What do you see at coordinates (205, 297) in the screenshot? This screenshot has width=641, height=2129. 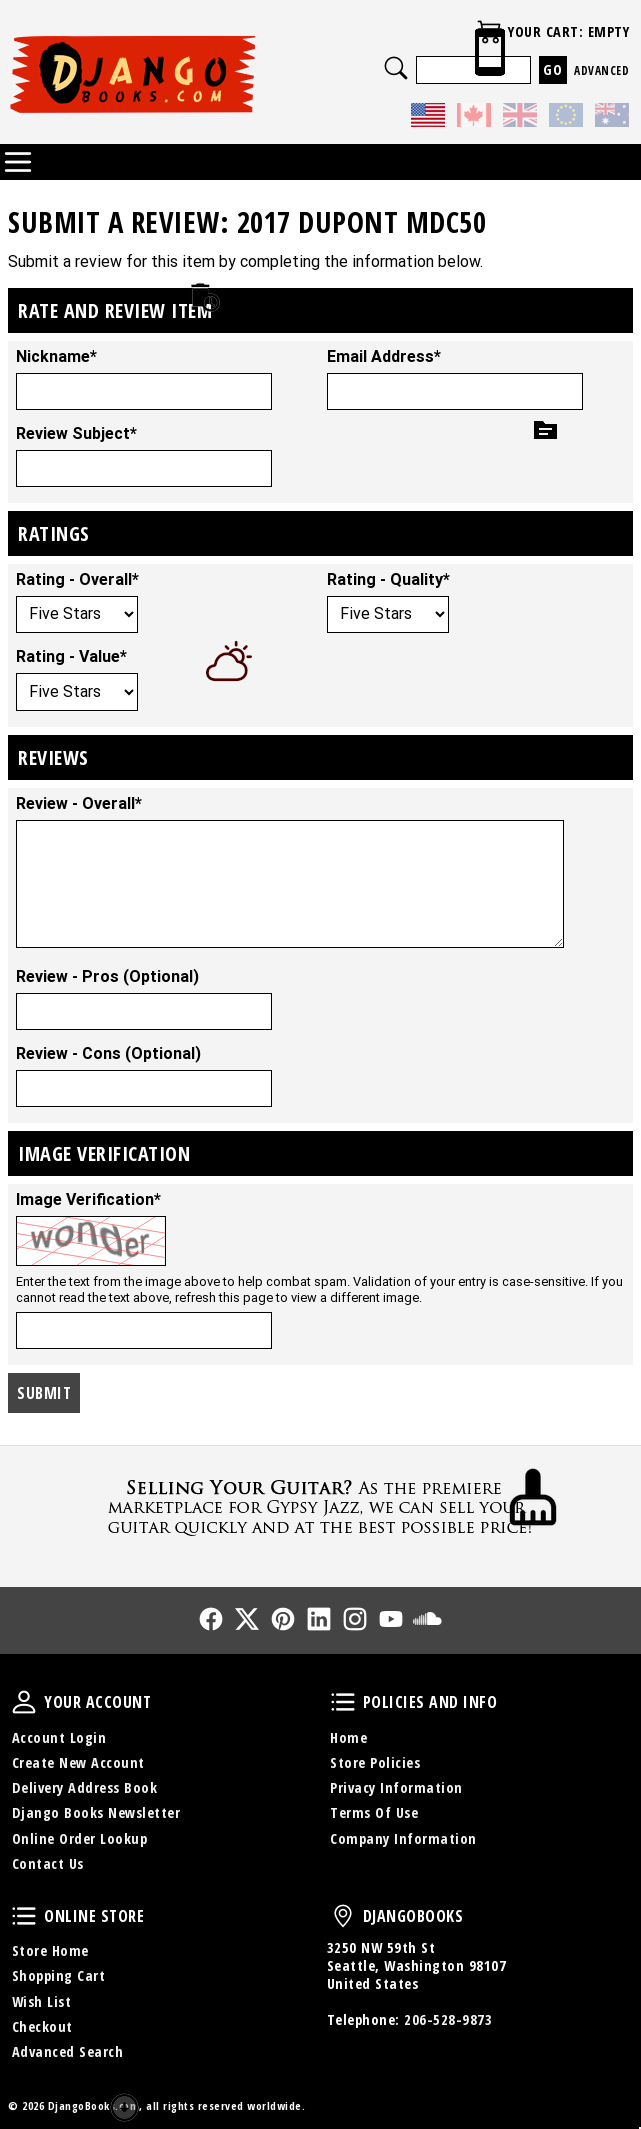 I see `set items to automatically delete after a time period` at bounding box center [205, 297].